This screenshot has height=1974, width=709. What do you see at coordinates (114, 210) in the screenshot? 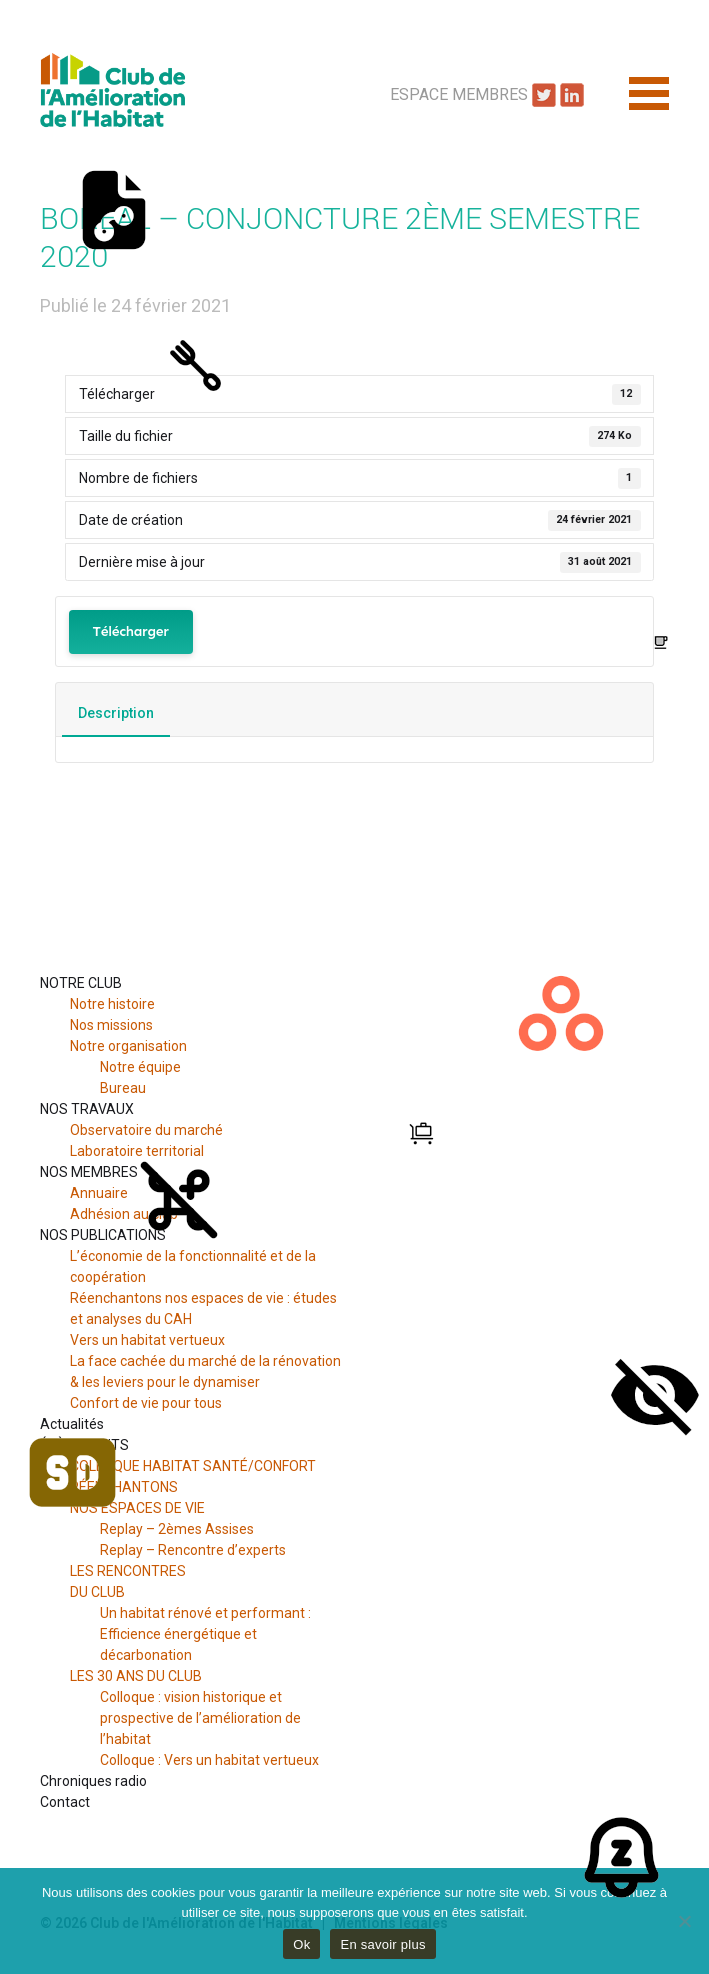
I see `open a vector graphics file` at bounding box center [114, 210].